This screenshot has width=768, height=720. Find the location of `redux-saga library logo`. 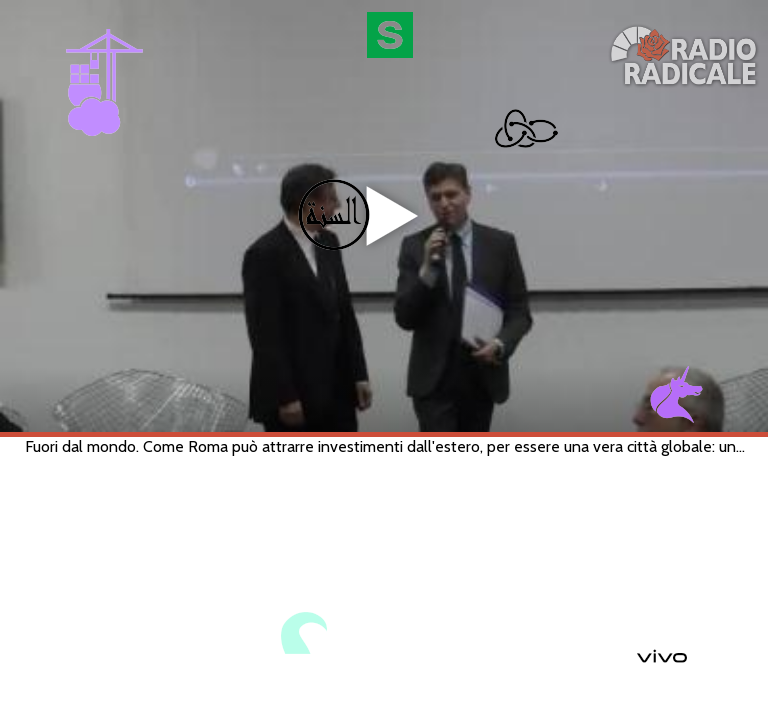

redux-saga library logo is located at coordinates (526, 128).